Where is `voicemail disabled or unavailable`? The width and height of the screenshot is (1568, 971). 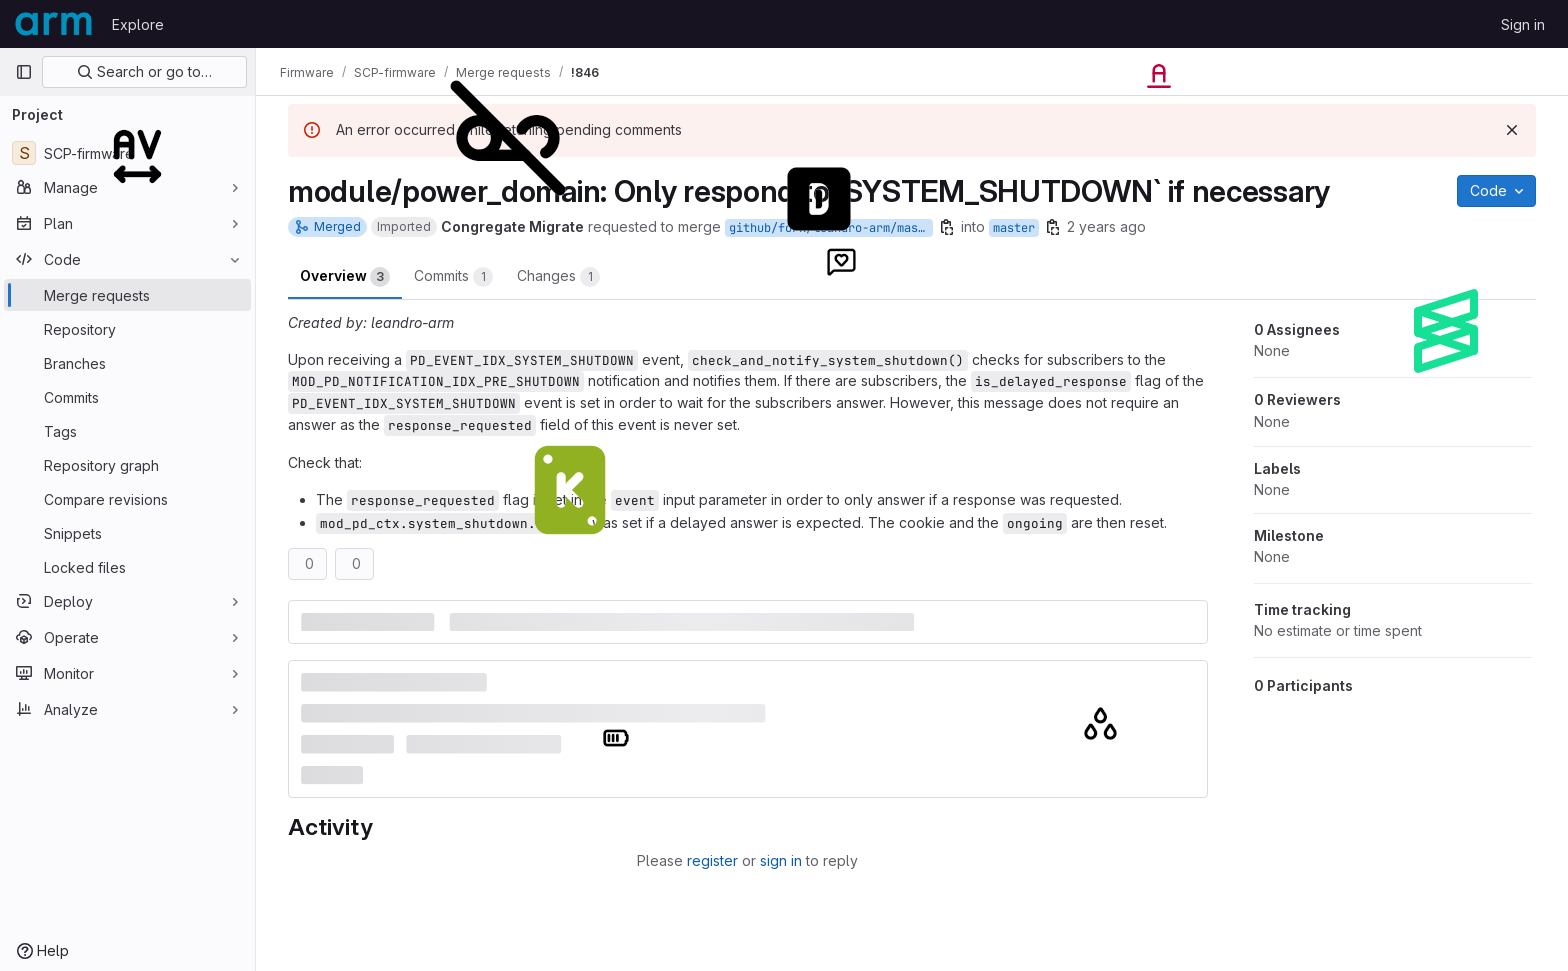 voicemail disabled or unavailable is located at coordinates (508, 138).